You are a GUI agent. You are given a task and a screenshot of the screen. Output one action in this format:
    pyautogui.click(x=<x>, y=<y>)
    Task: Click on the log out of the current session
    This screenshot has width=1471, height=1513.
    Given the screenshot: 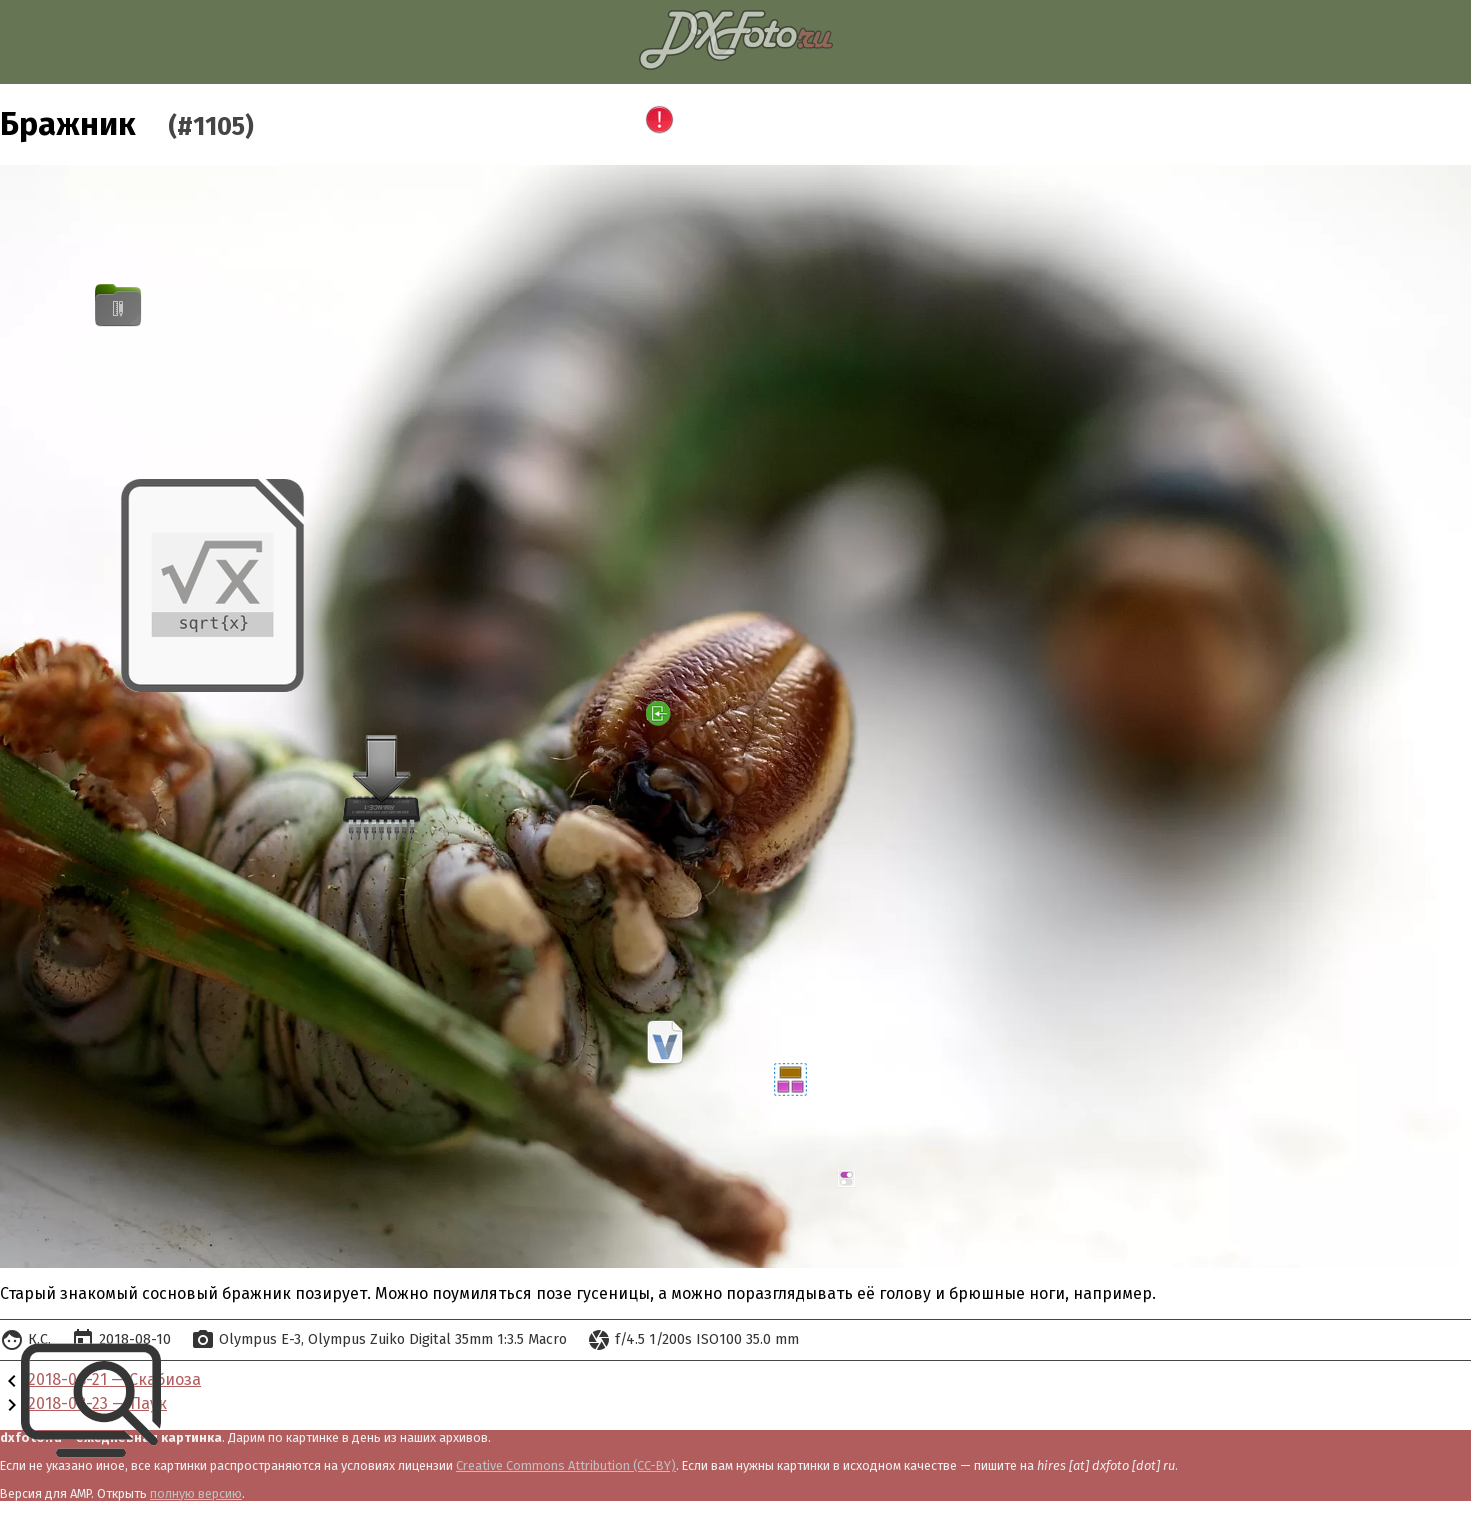 What is the action you would take?
    pyautogui.click(x=658, y=713)
    